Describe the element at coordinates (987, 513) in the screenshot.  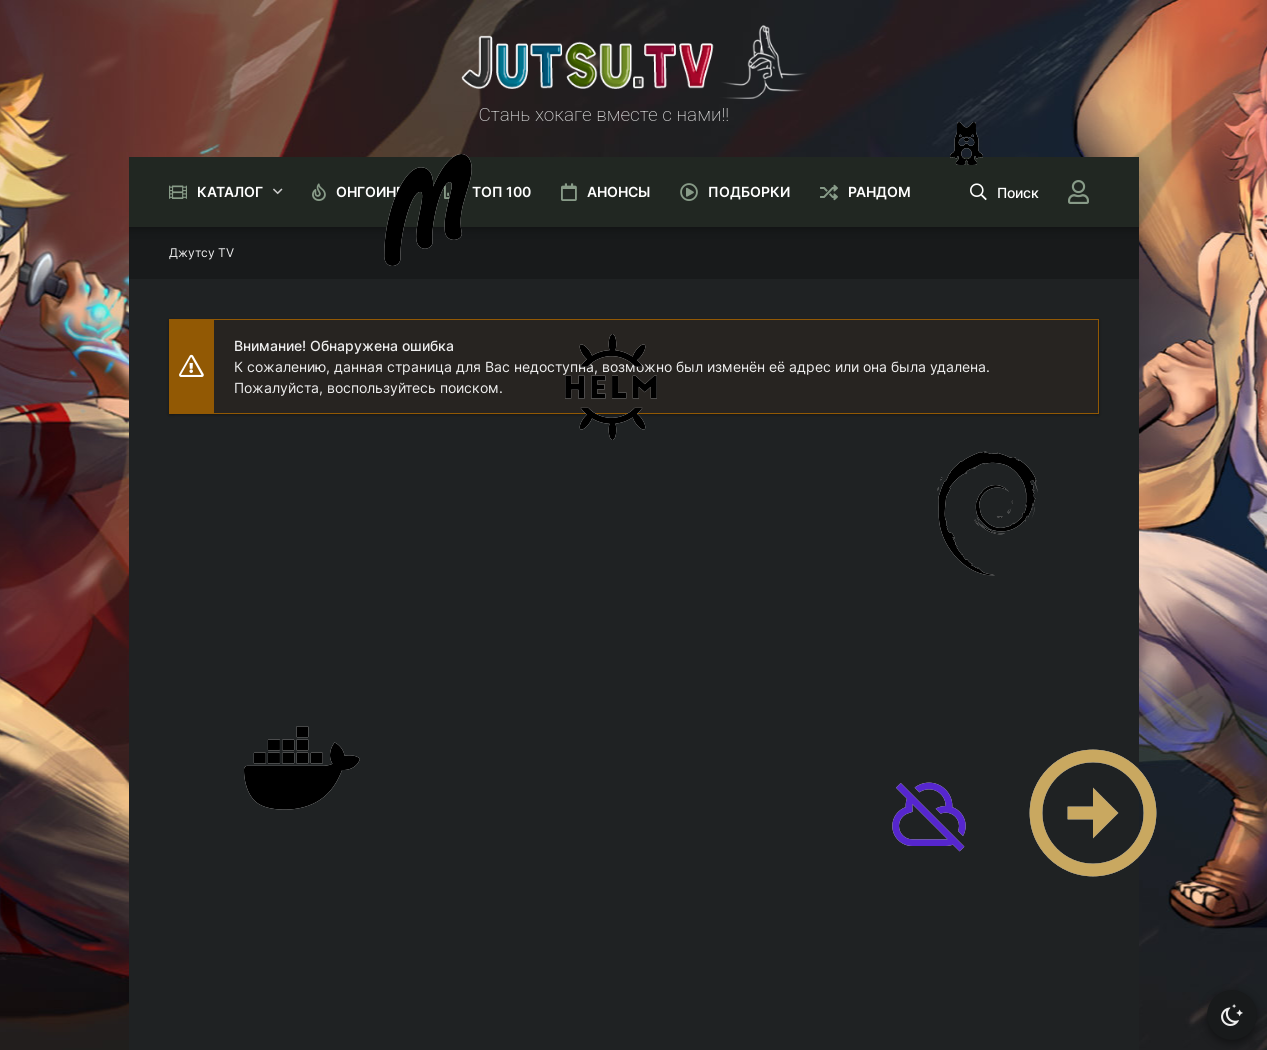
I see `debian linux operating system logo` at that location.